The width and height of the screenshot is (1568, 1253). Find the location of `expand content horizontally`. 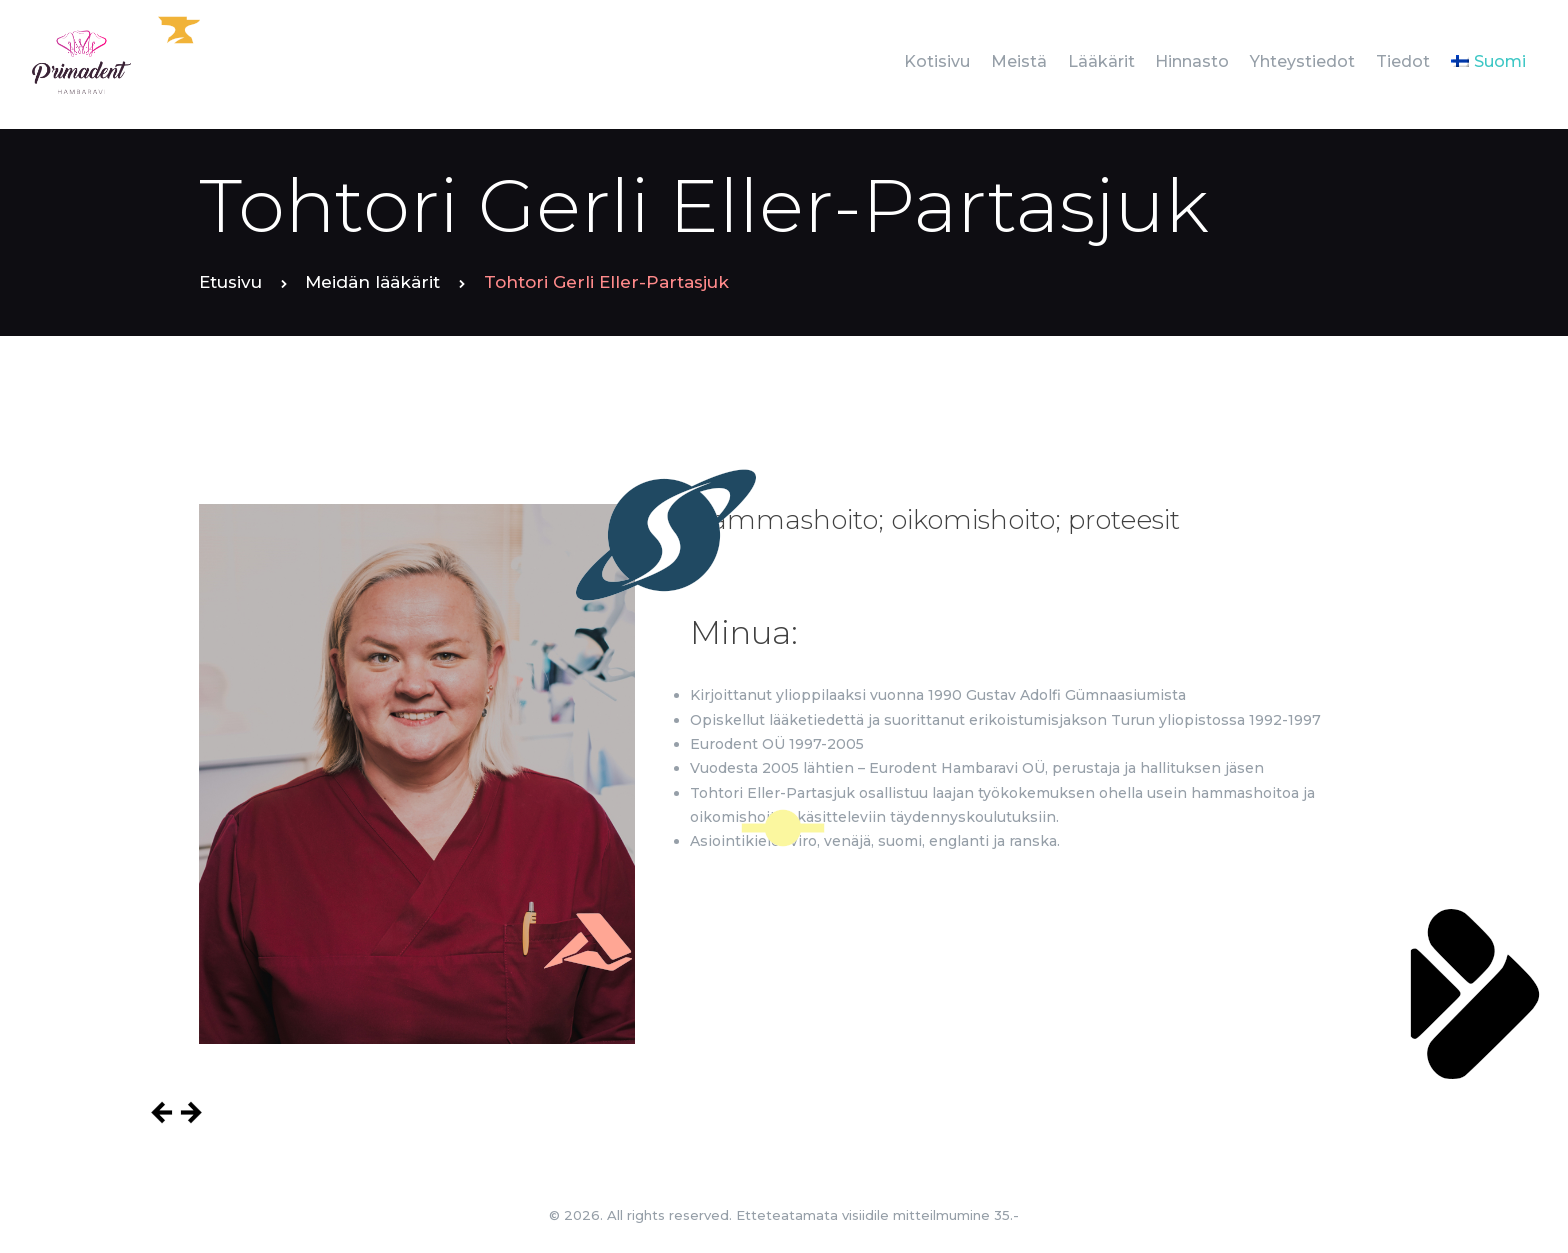

expand content horizontally is located at coordinates (176, 1112).